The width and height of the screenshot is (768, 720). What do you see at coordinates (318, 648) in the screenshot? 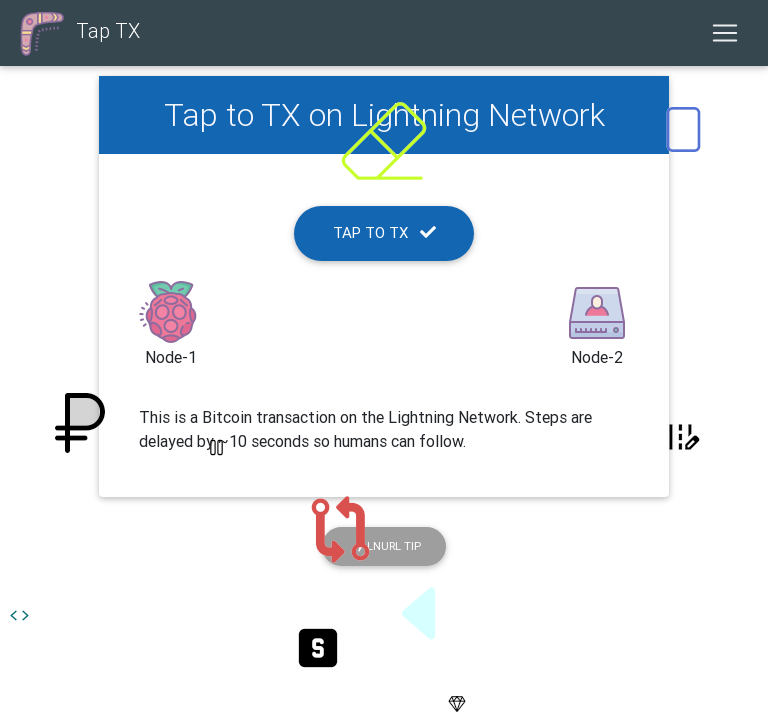
I see `indicates a section or item labeled "S"` at bounding box center [318, 648].